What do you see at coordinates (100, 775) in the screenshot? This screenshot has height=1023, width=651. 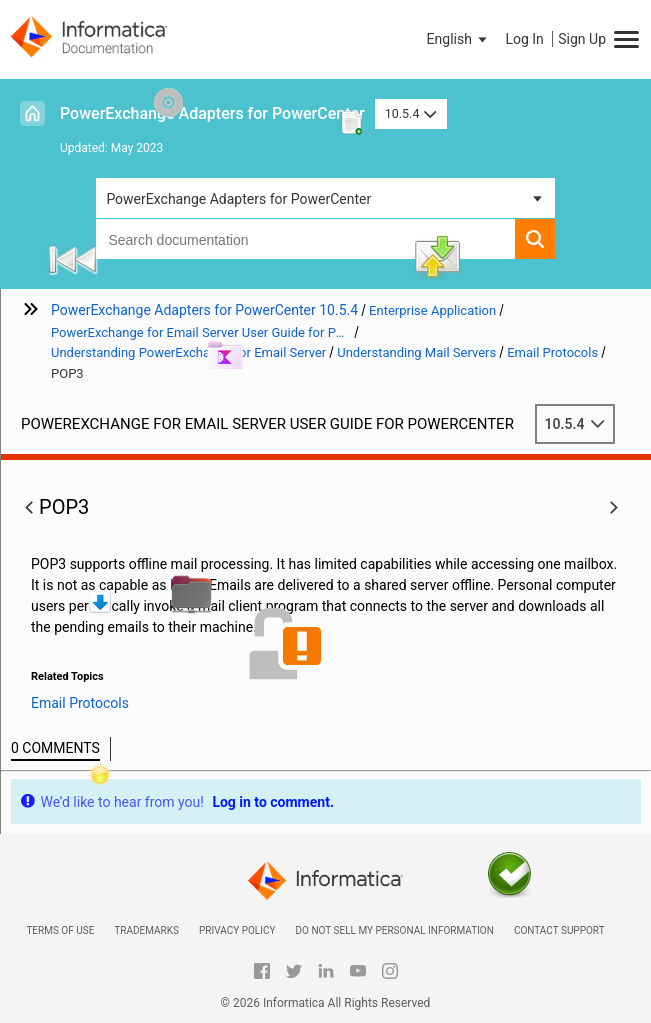 I see `indicates clear, sunny weather conditions` at bounding box center [100, 775].